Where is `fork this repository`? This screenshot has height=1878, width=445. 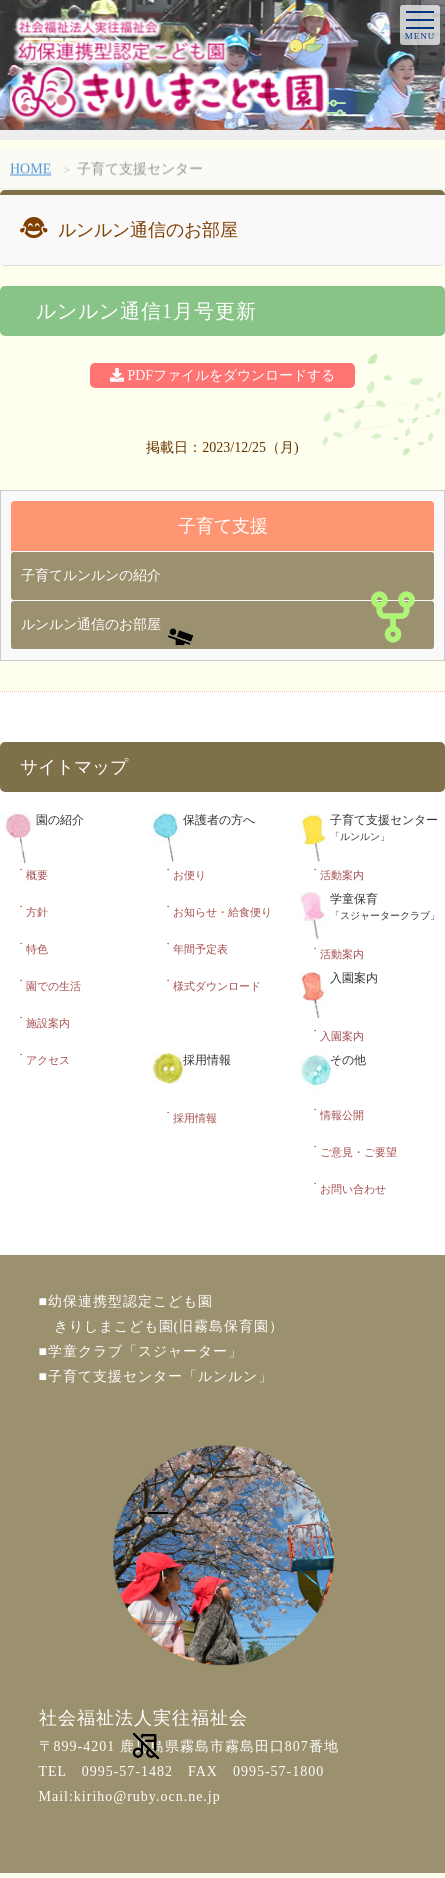
fork this repository is located at coordinates (393, 617).